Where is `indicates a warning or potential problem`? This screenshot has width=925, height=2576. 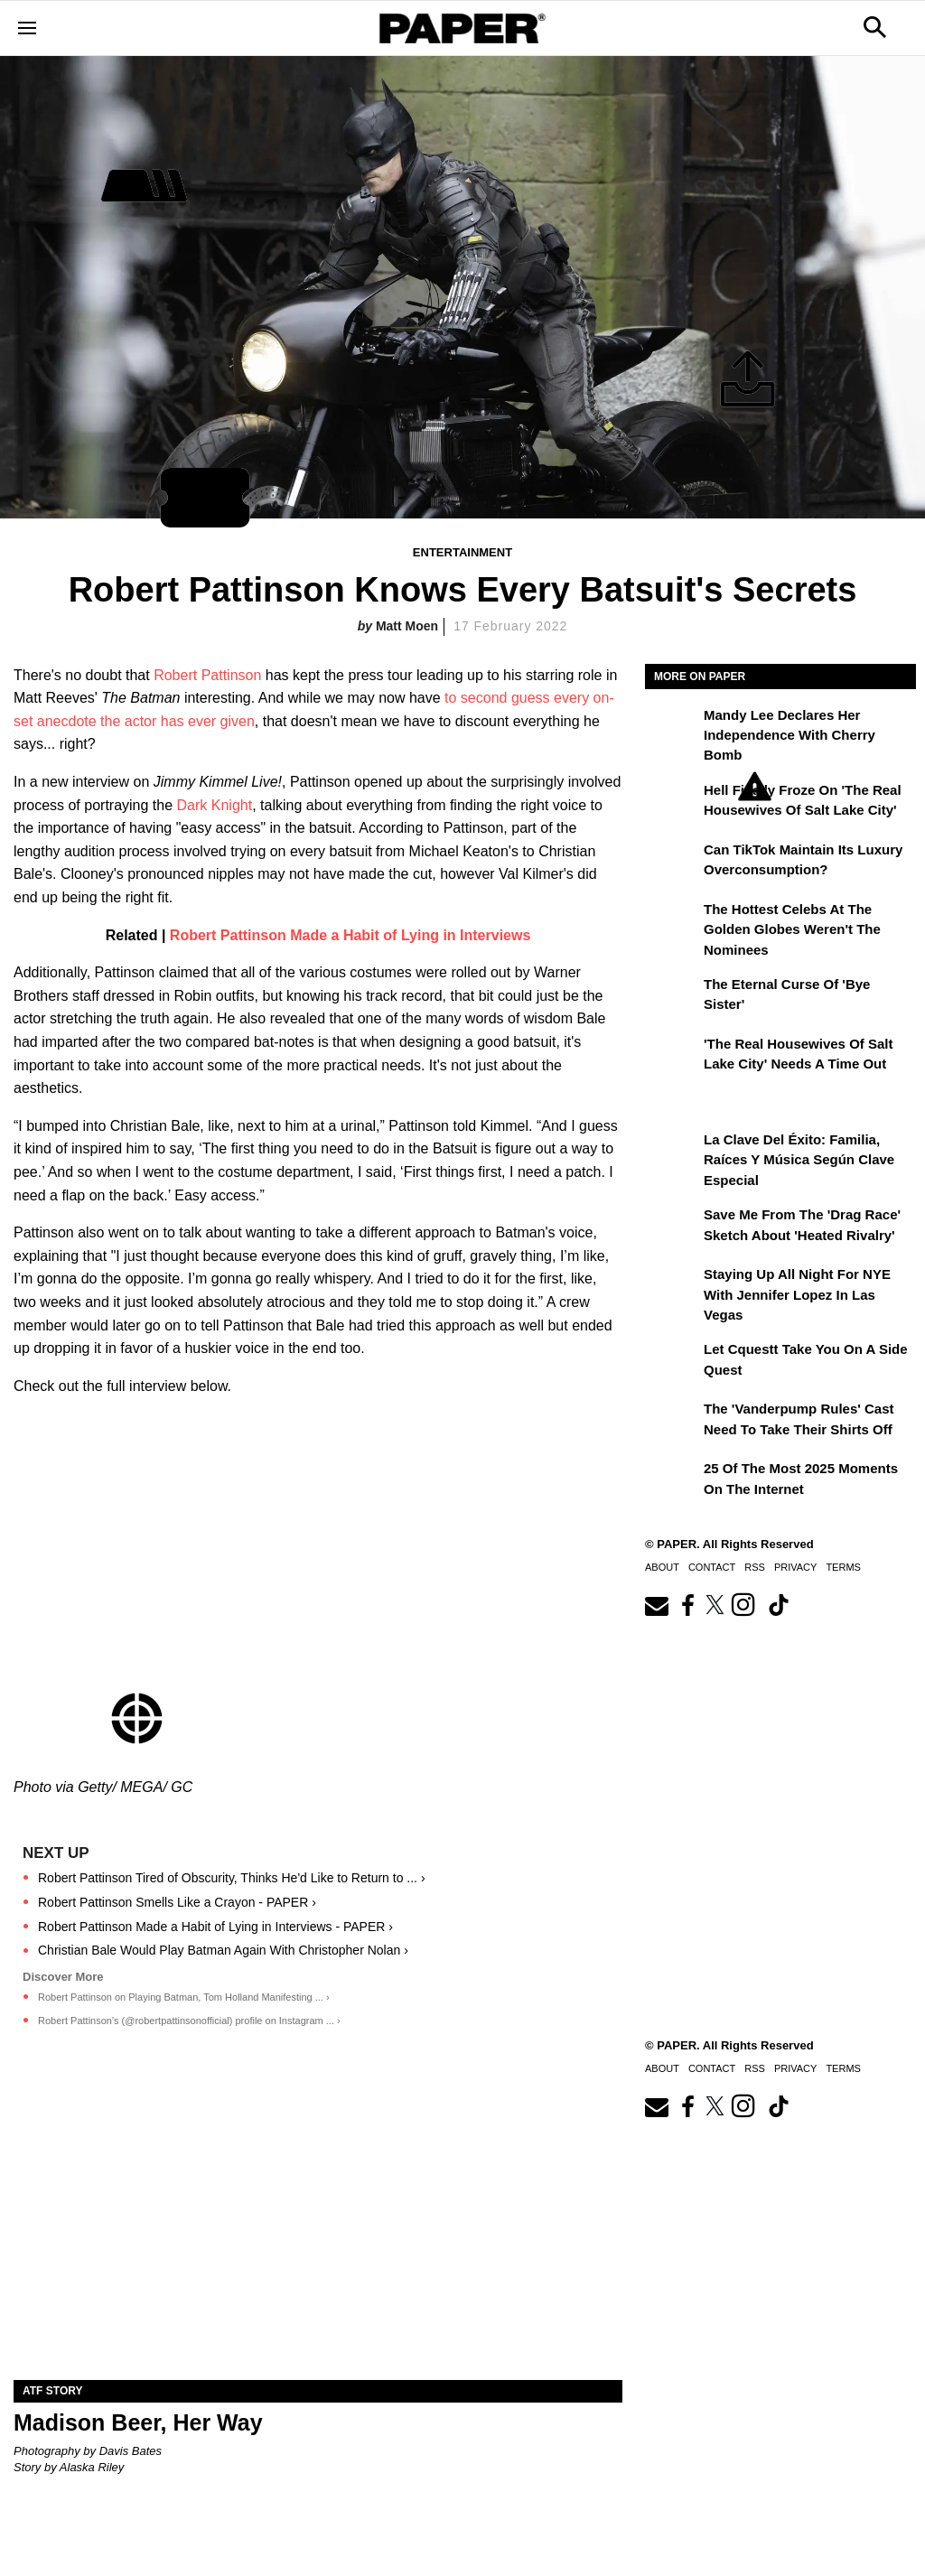 indicates a warning or potential problem is located at coordinates (754, 786).